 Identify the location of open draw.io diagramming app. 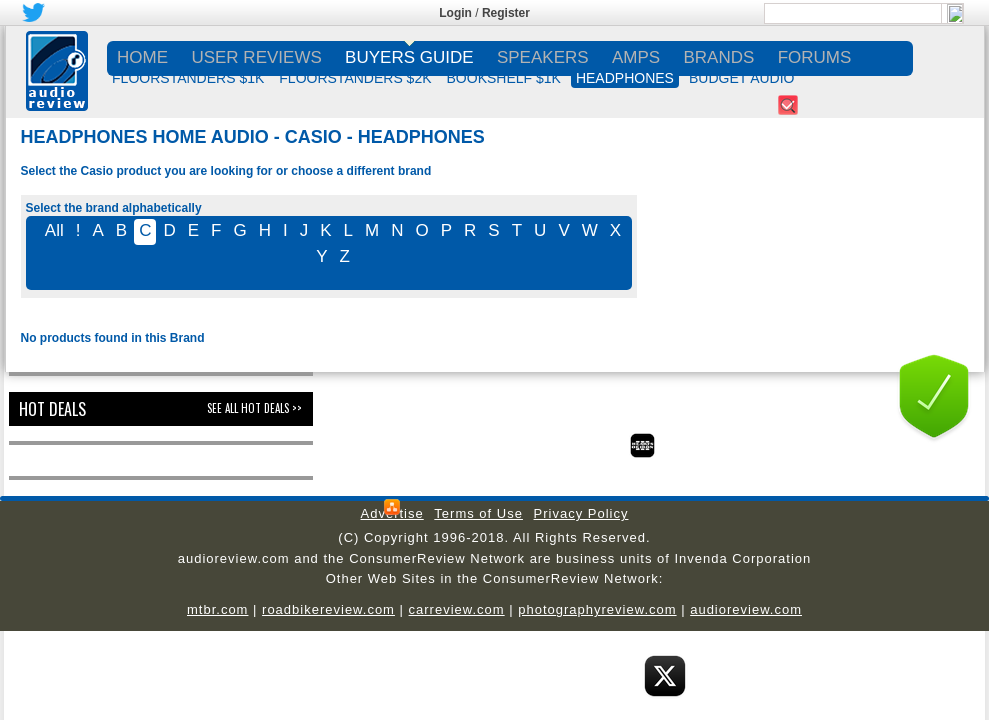
(392, 507).